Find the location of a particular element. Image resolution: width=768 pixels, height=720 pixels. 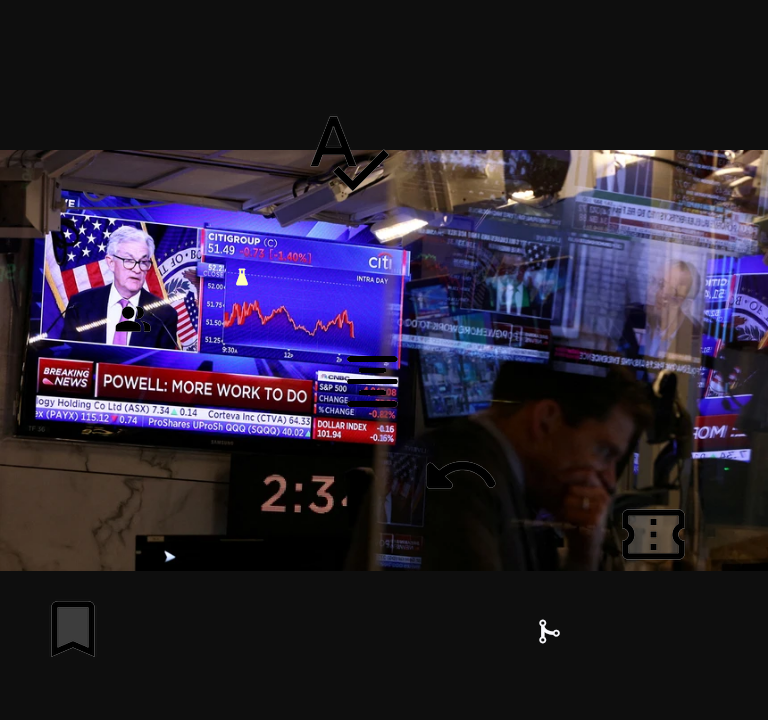

check spelling and grammar is located at coordinates (347, 151).